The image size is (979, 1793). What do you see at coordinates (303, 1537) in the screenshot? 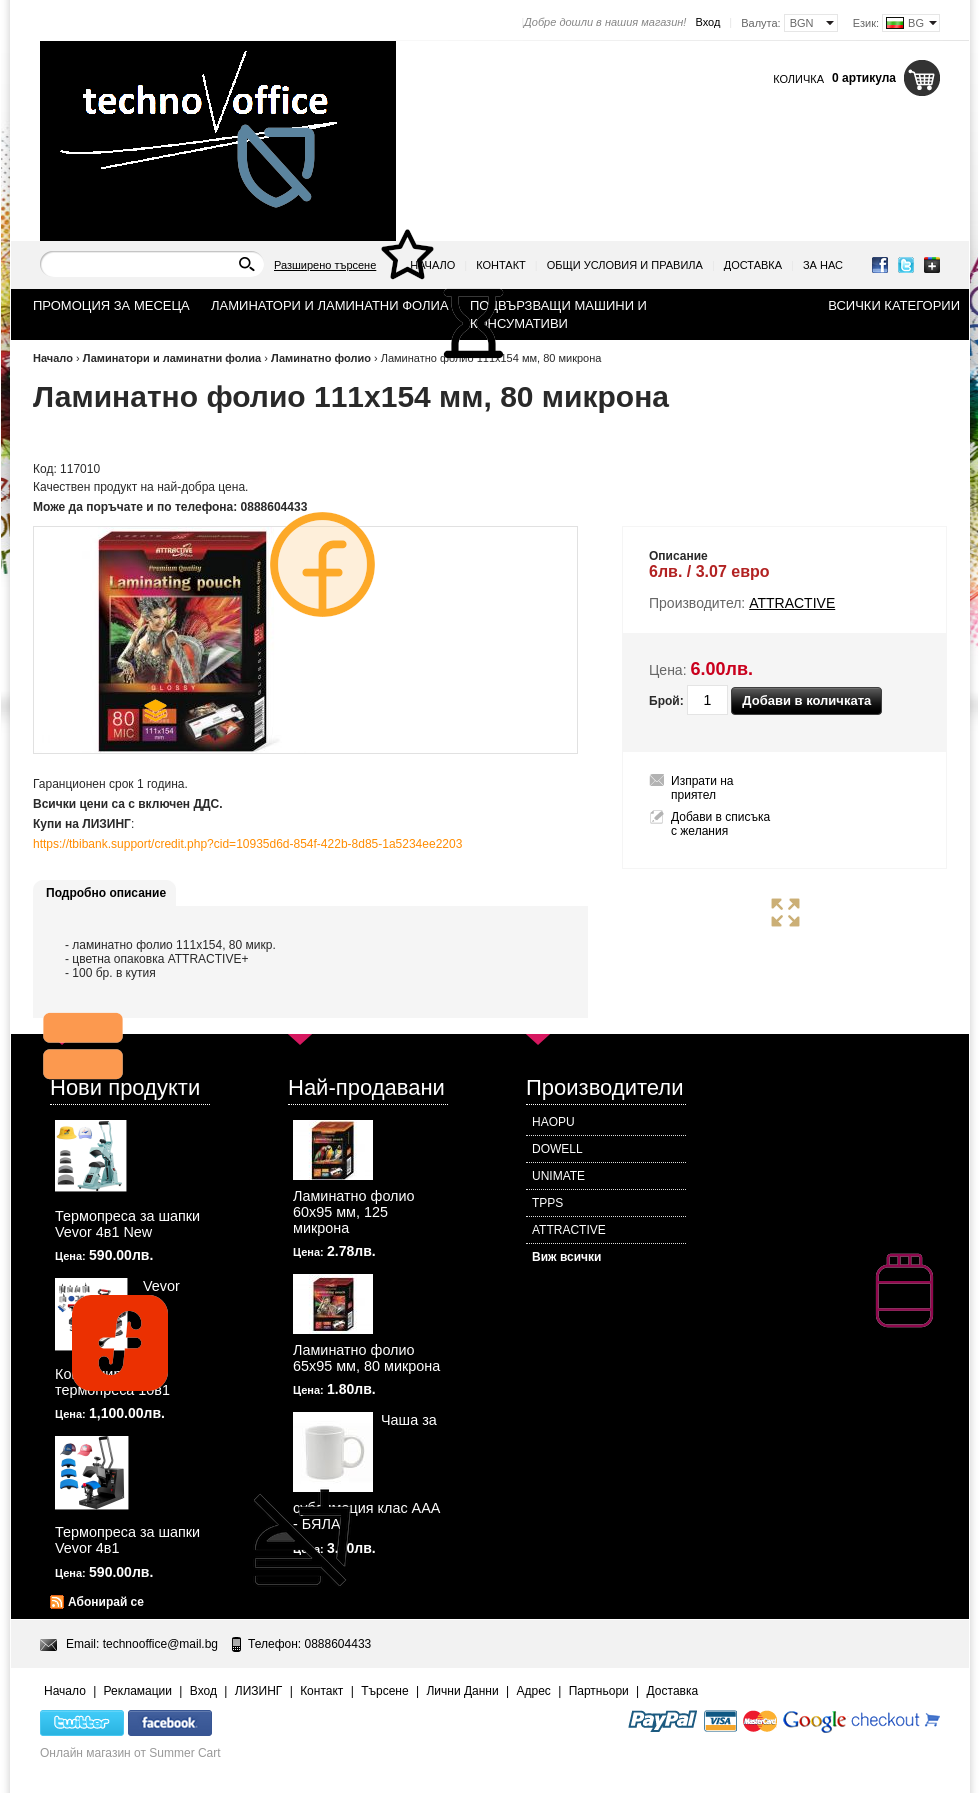
I see `indicates food is not allowed in this area` at bounding box center [303, 1537].